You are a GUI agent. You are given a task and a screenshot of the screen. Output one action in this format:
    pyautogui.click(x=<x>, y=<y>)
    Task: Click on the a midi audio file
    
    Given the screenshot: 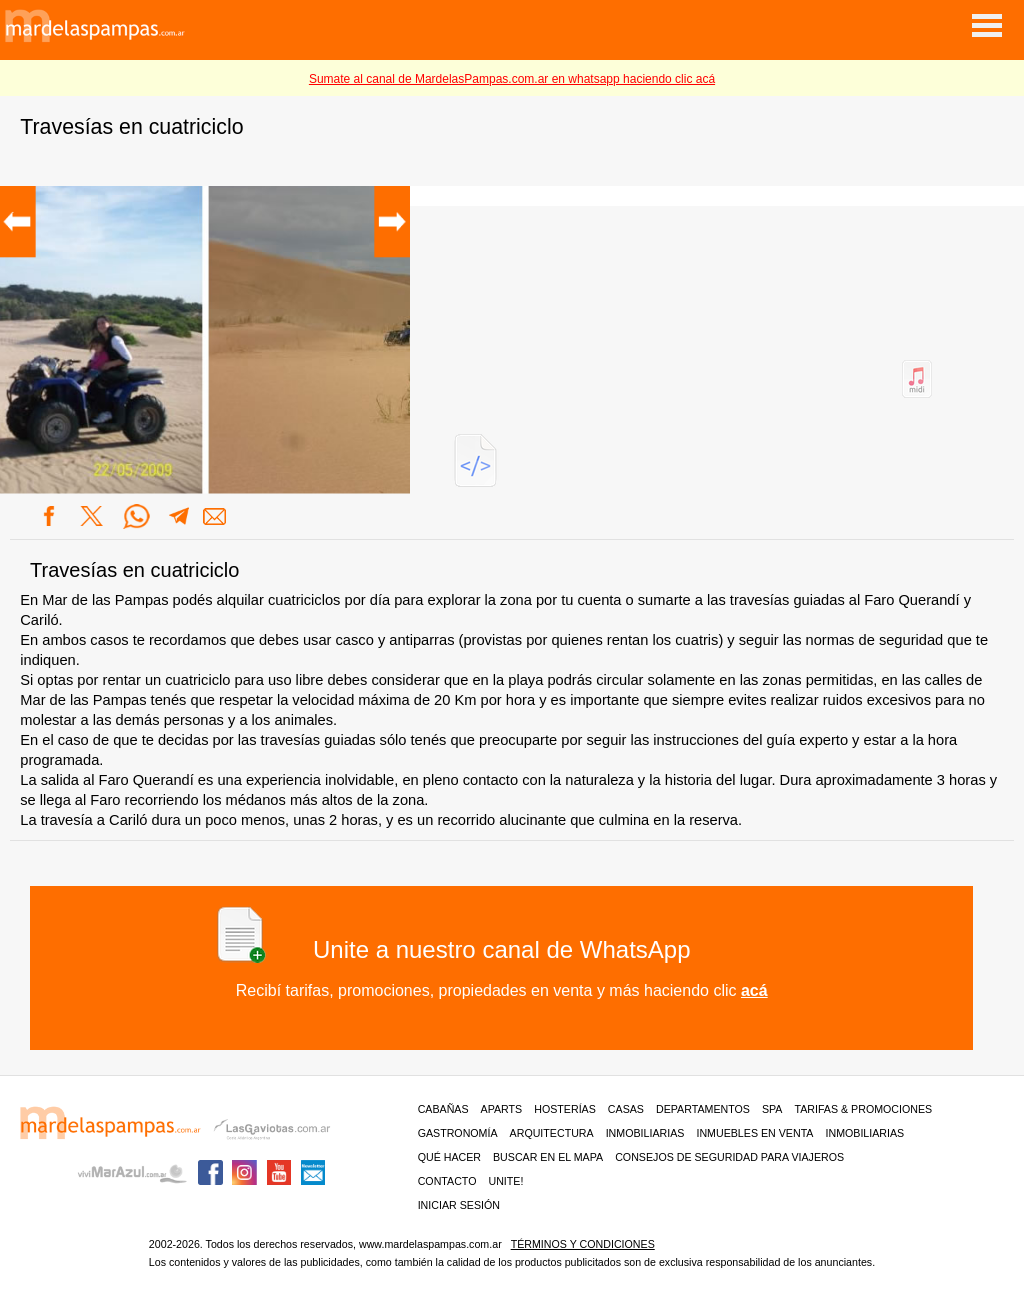 What is the action you would take?
    pyautogui.click(x=917, y=379)
    